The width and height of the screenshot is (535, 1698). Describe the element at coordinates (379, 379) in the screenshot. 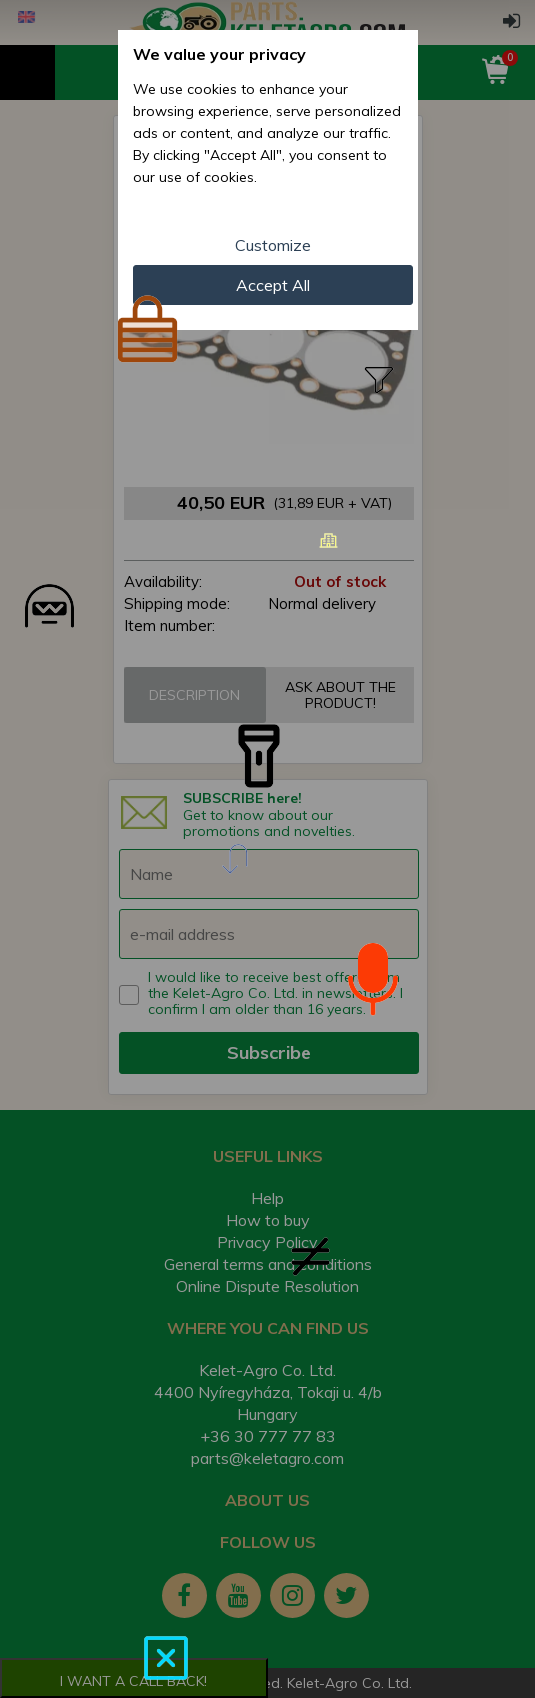

I see `filter or sort content` at that location.